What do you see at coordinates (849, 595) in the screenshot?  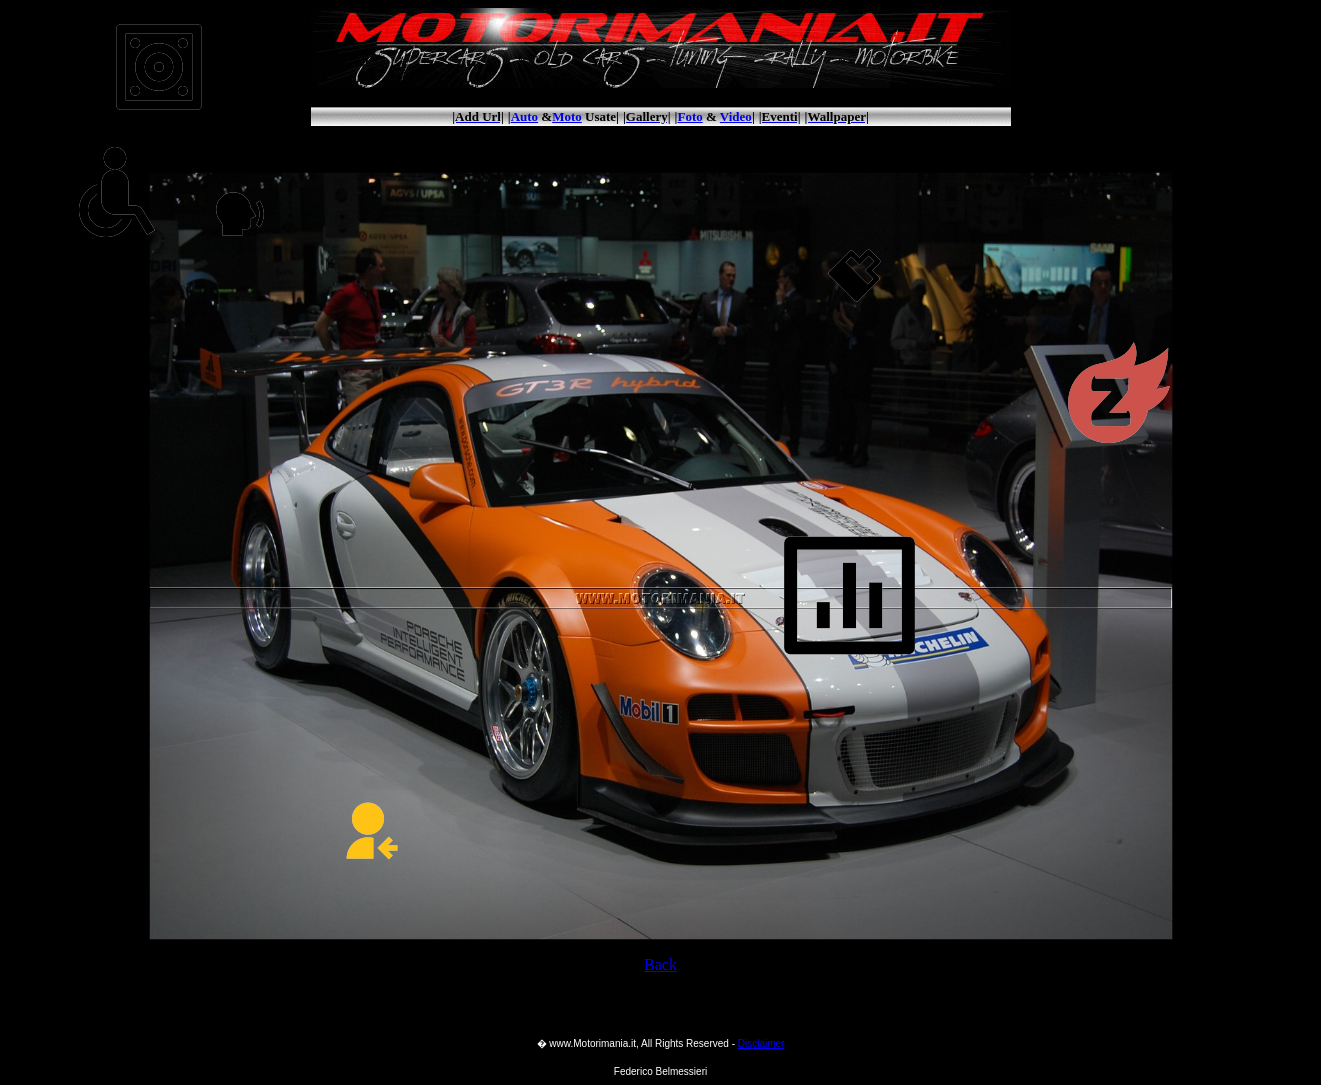 I see `view analytics dashboard` at bounding box center [849, 595].